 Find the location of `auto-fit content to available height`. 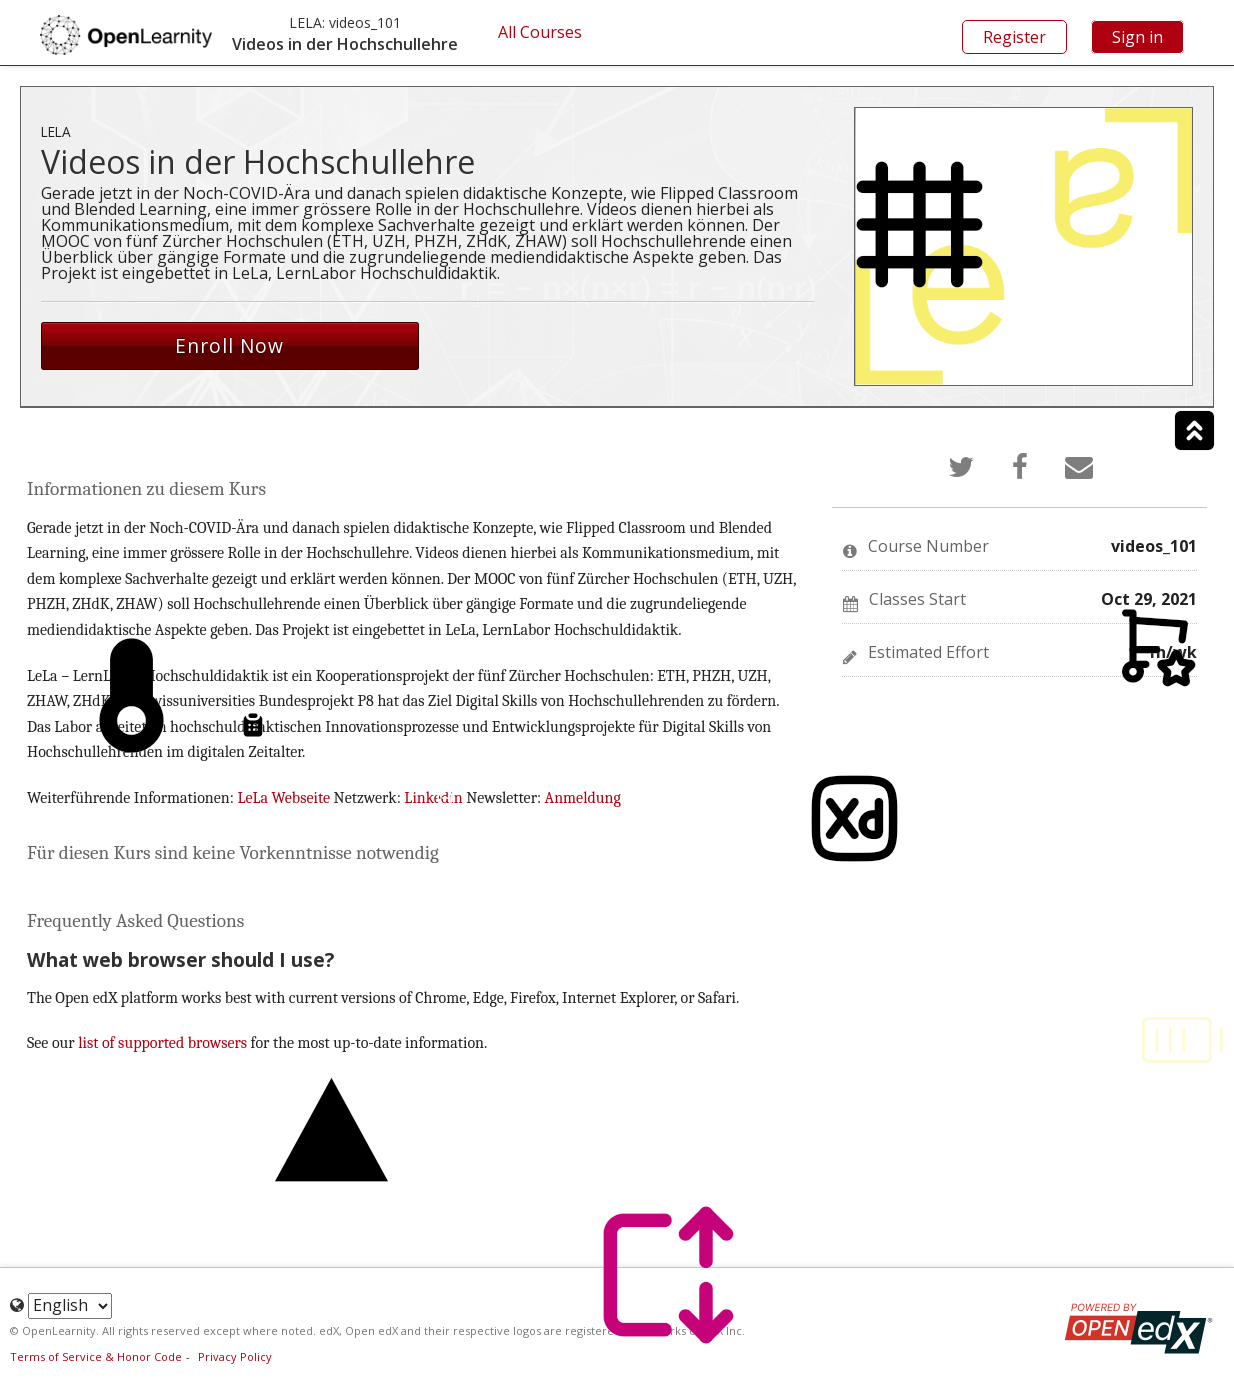

auto-fit content to available height is located at coordinates (665, 1275).